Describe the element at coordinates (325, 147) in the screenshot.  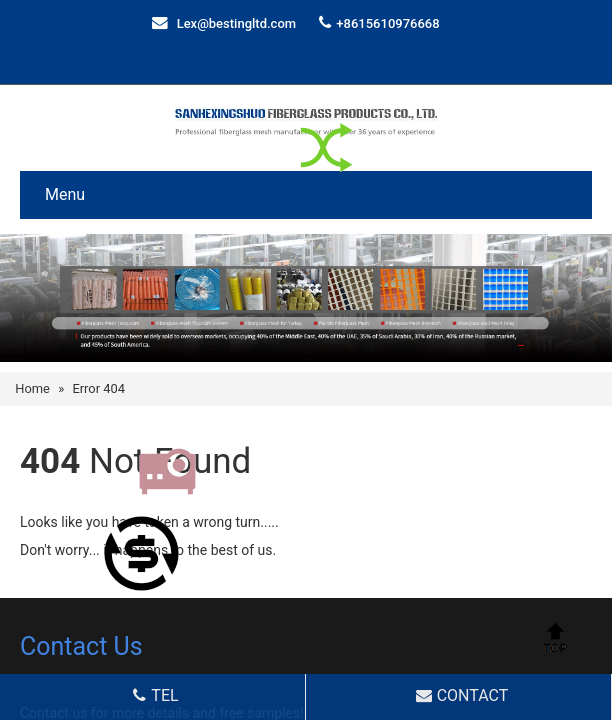
I see `shuffle playback order` at that location.